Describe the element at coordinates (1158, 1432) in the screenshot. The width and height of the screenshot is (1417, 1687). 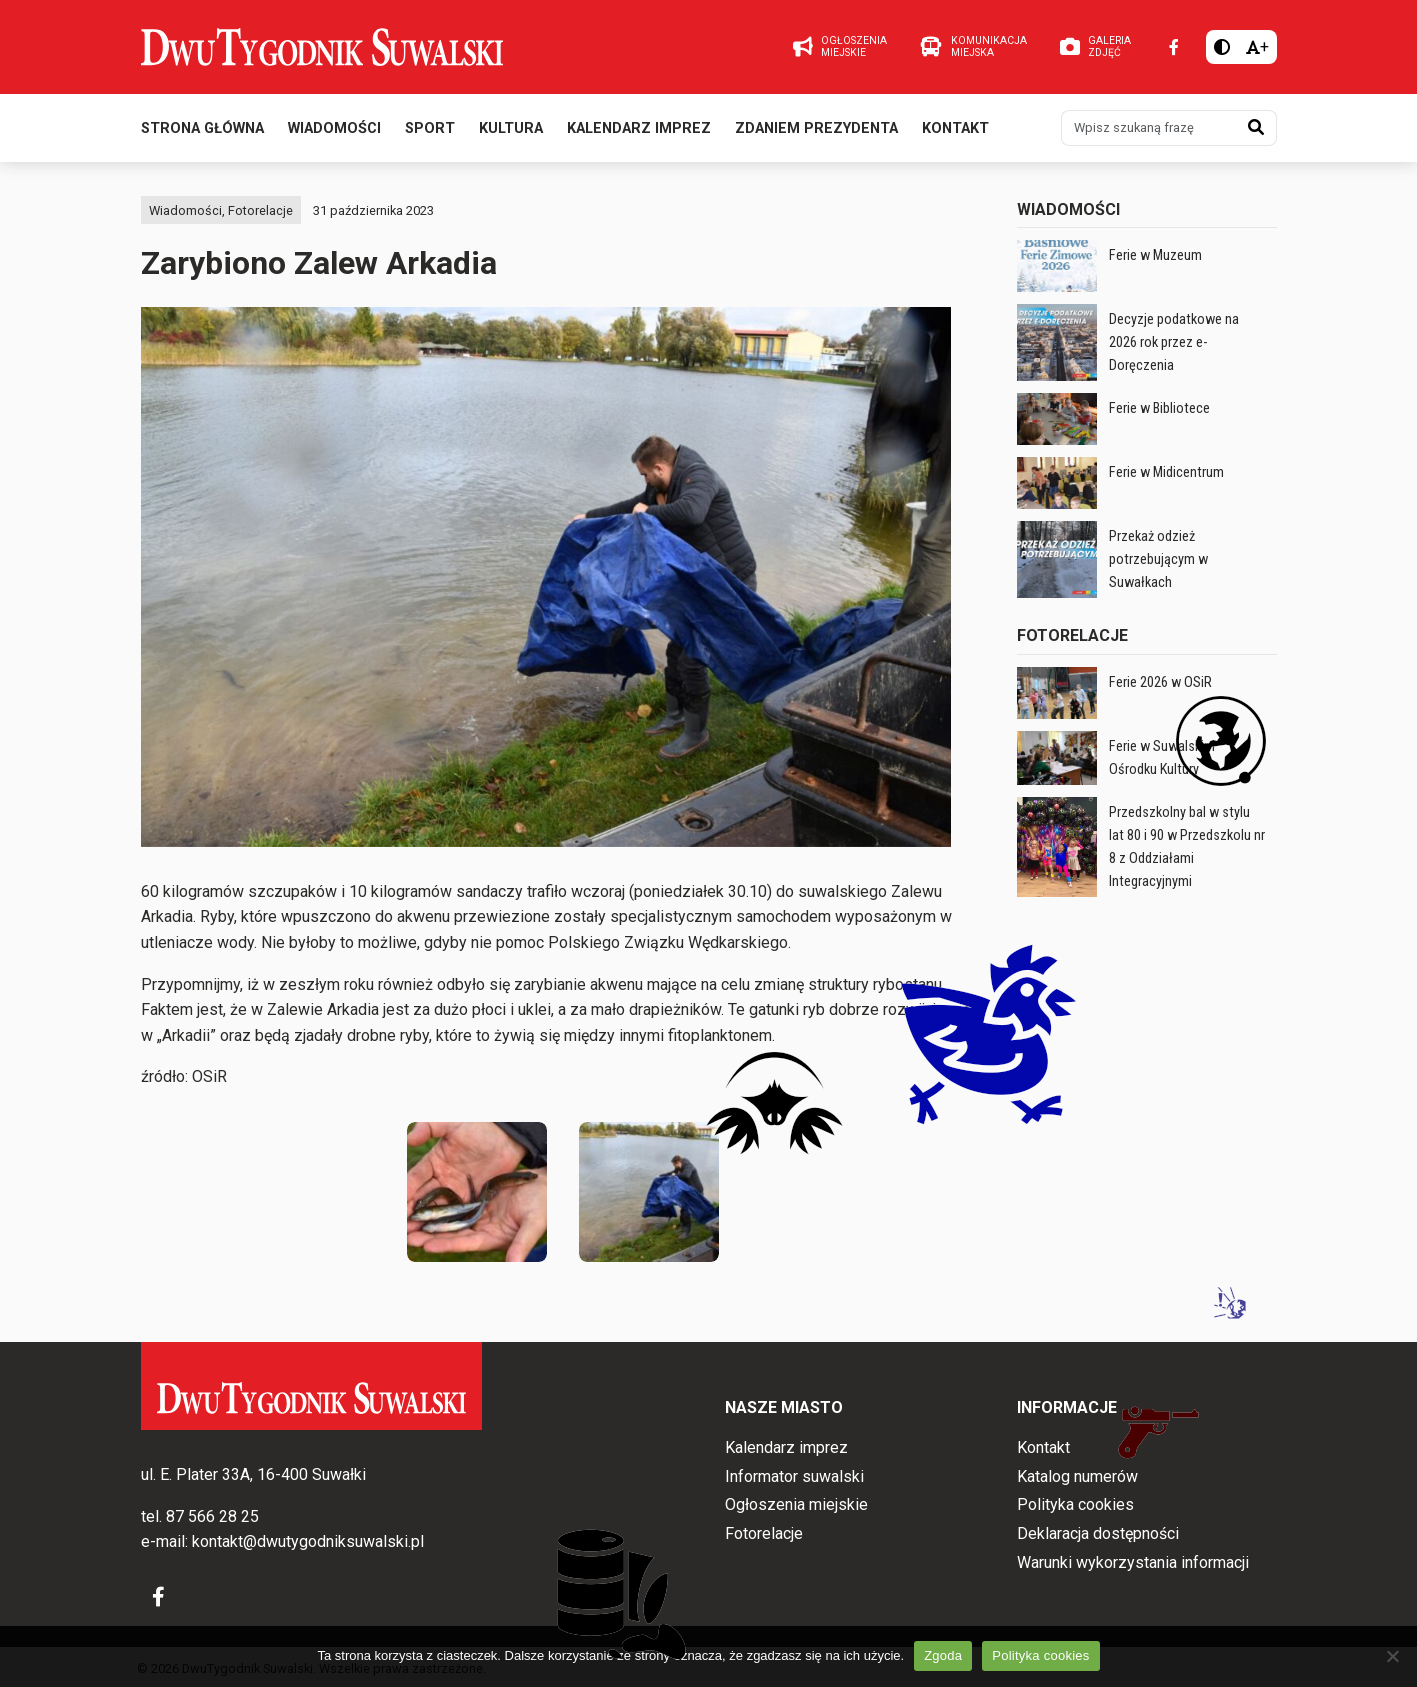
I see `access weapons or firearms inventory` at that location.